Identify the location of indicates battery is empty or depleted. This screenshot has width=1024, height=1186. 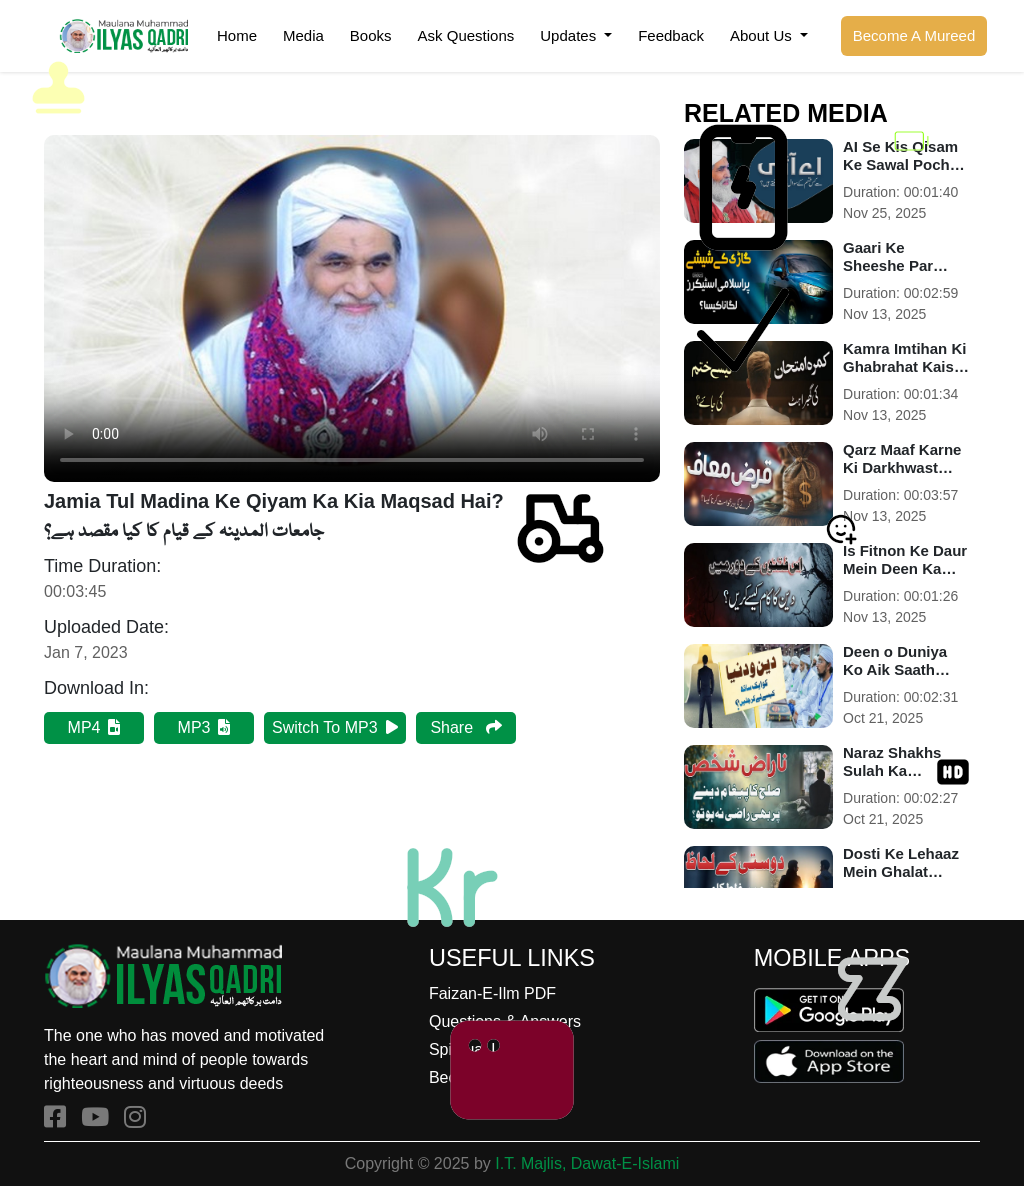
(911, 141).